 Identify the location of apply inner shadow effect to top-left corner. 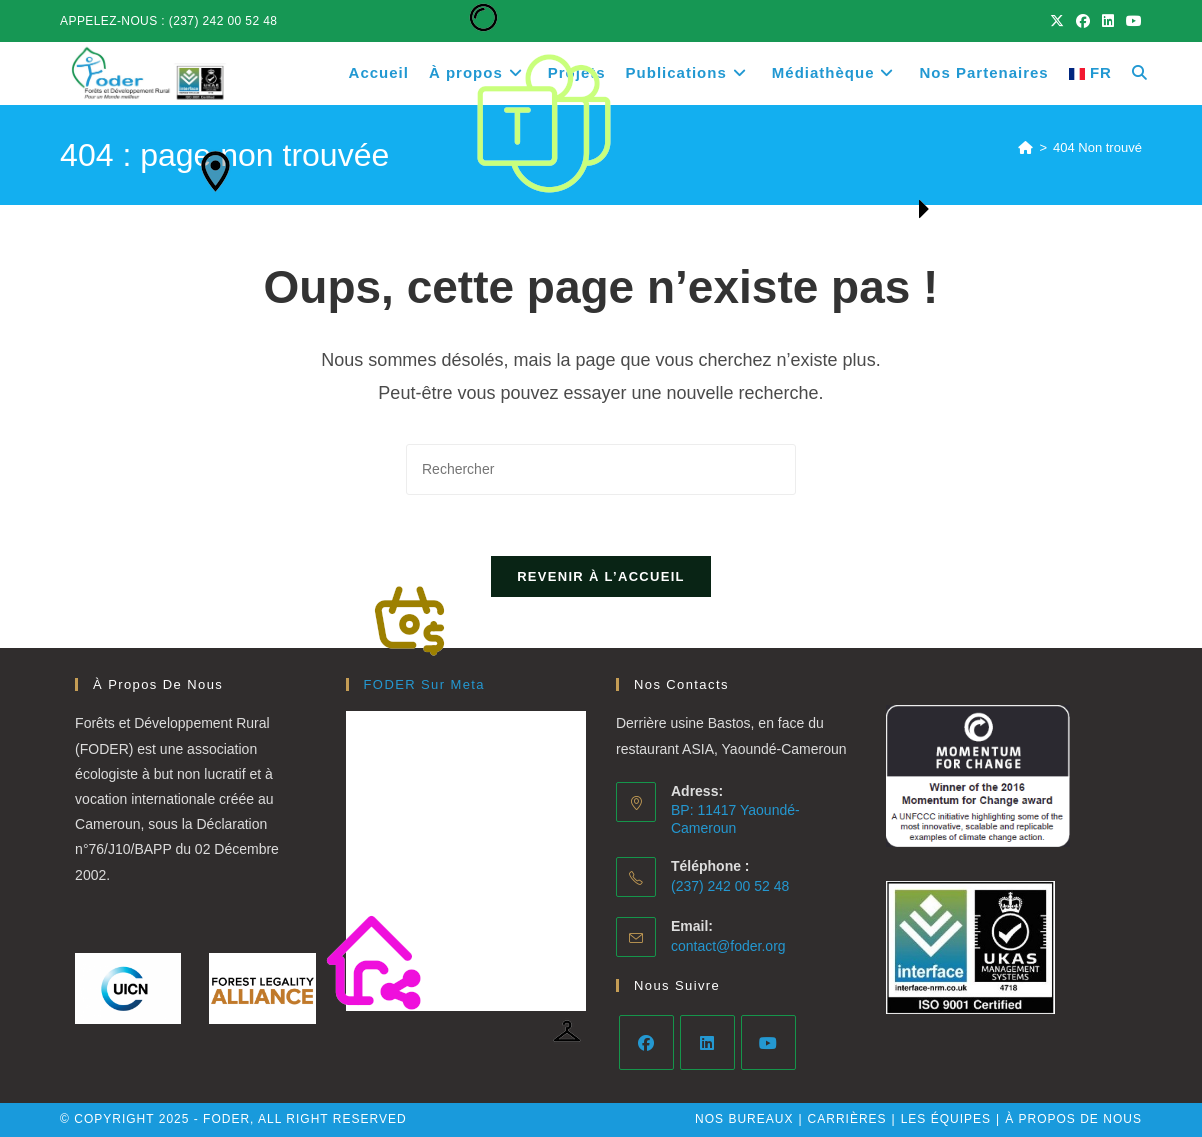
(483, 17).